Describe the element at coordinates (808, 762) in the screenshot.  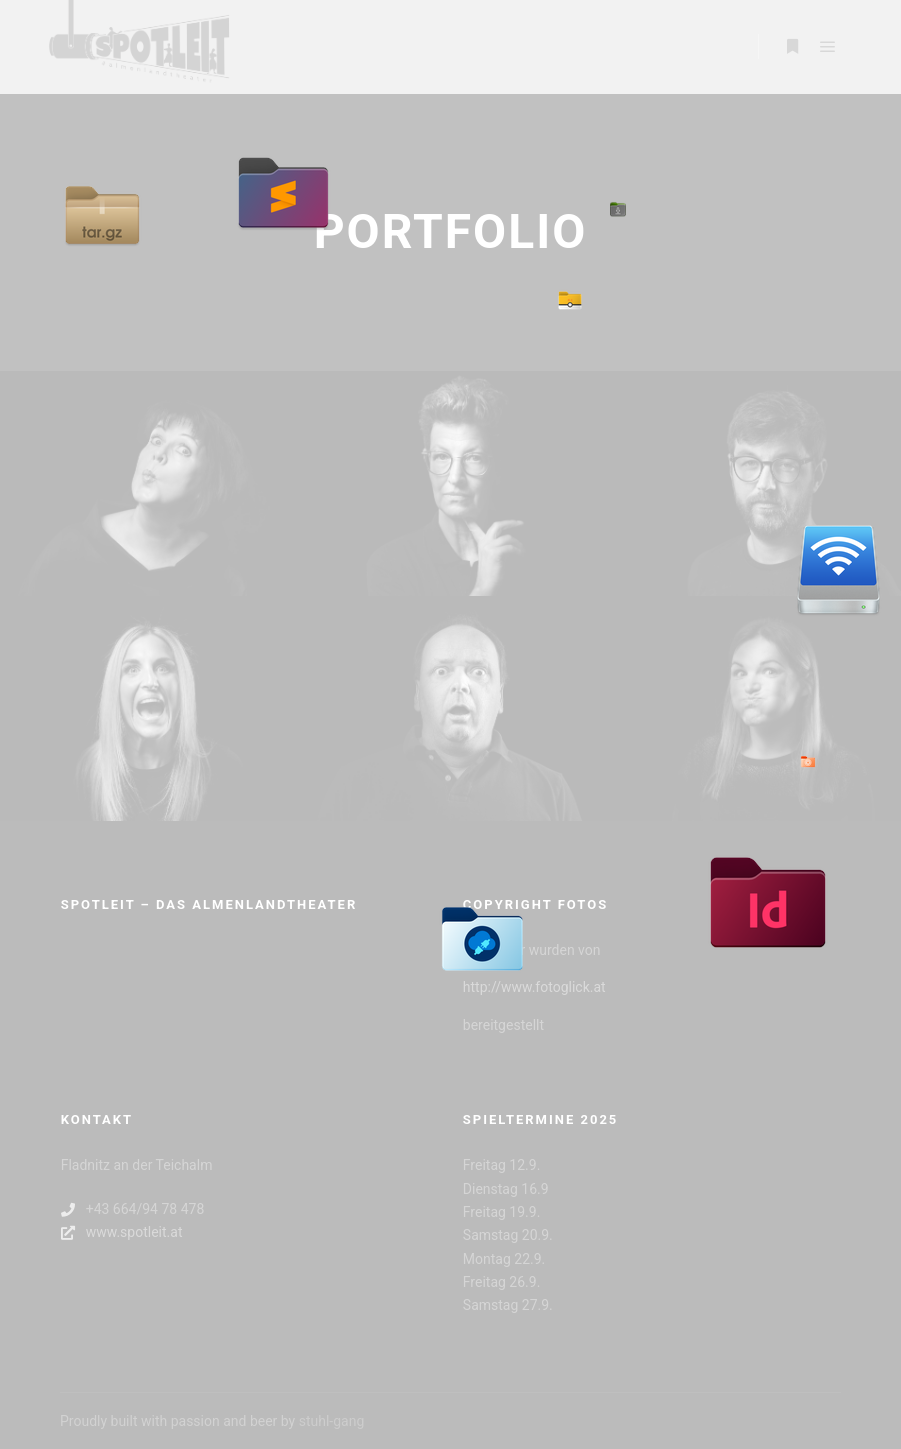
I see `open corona sdk project folder` at that location.